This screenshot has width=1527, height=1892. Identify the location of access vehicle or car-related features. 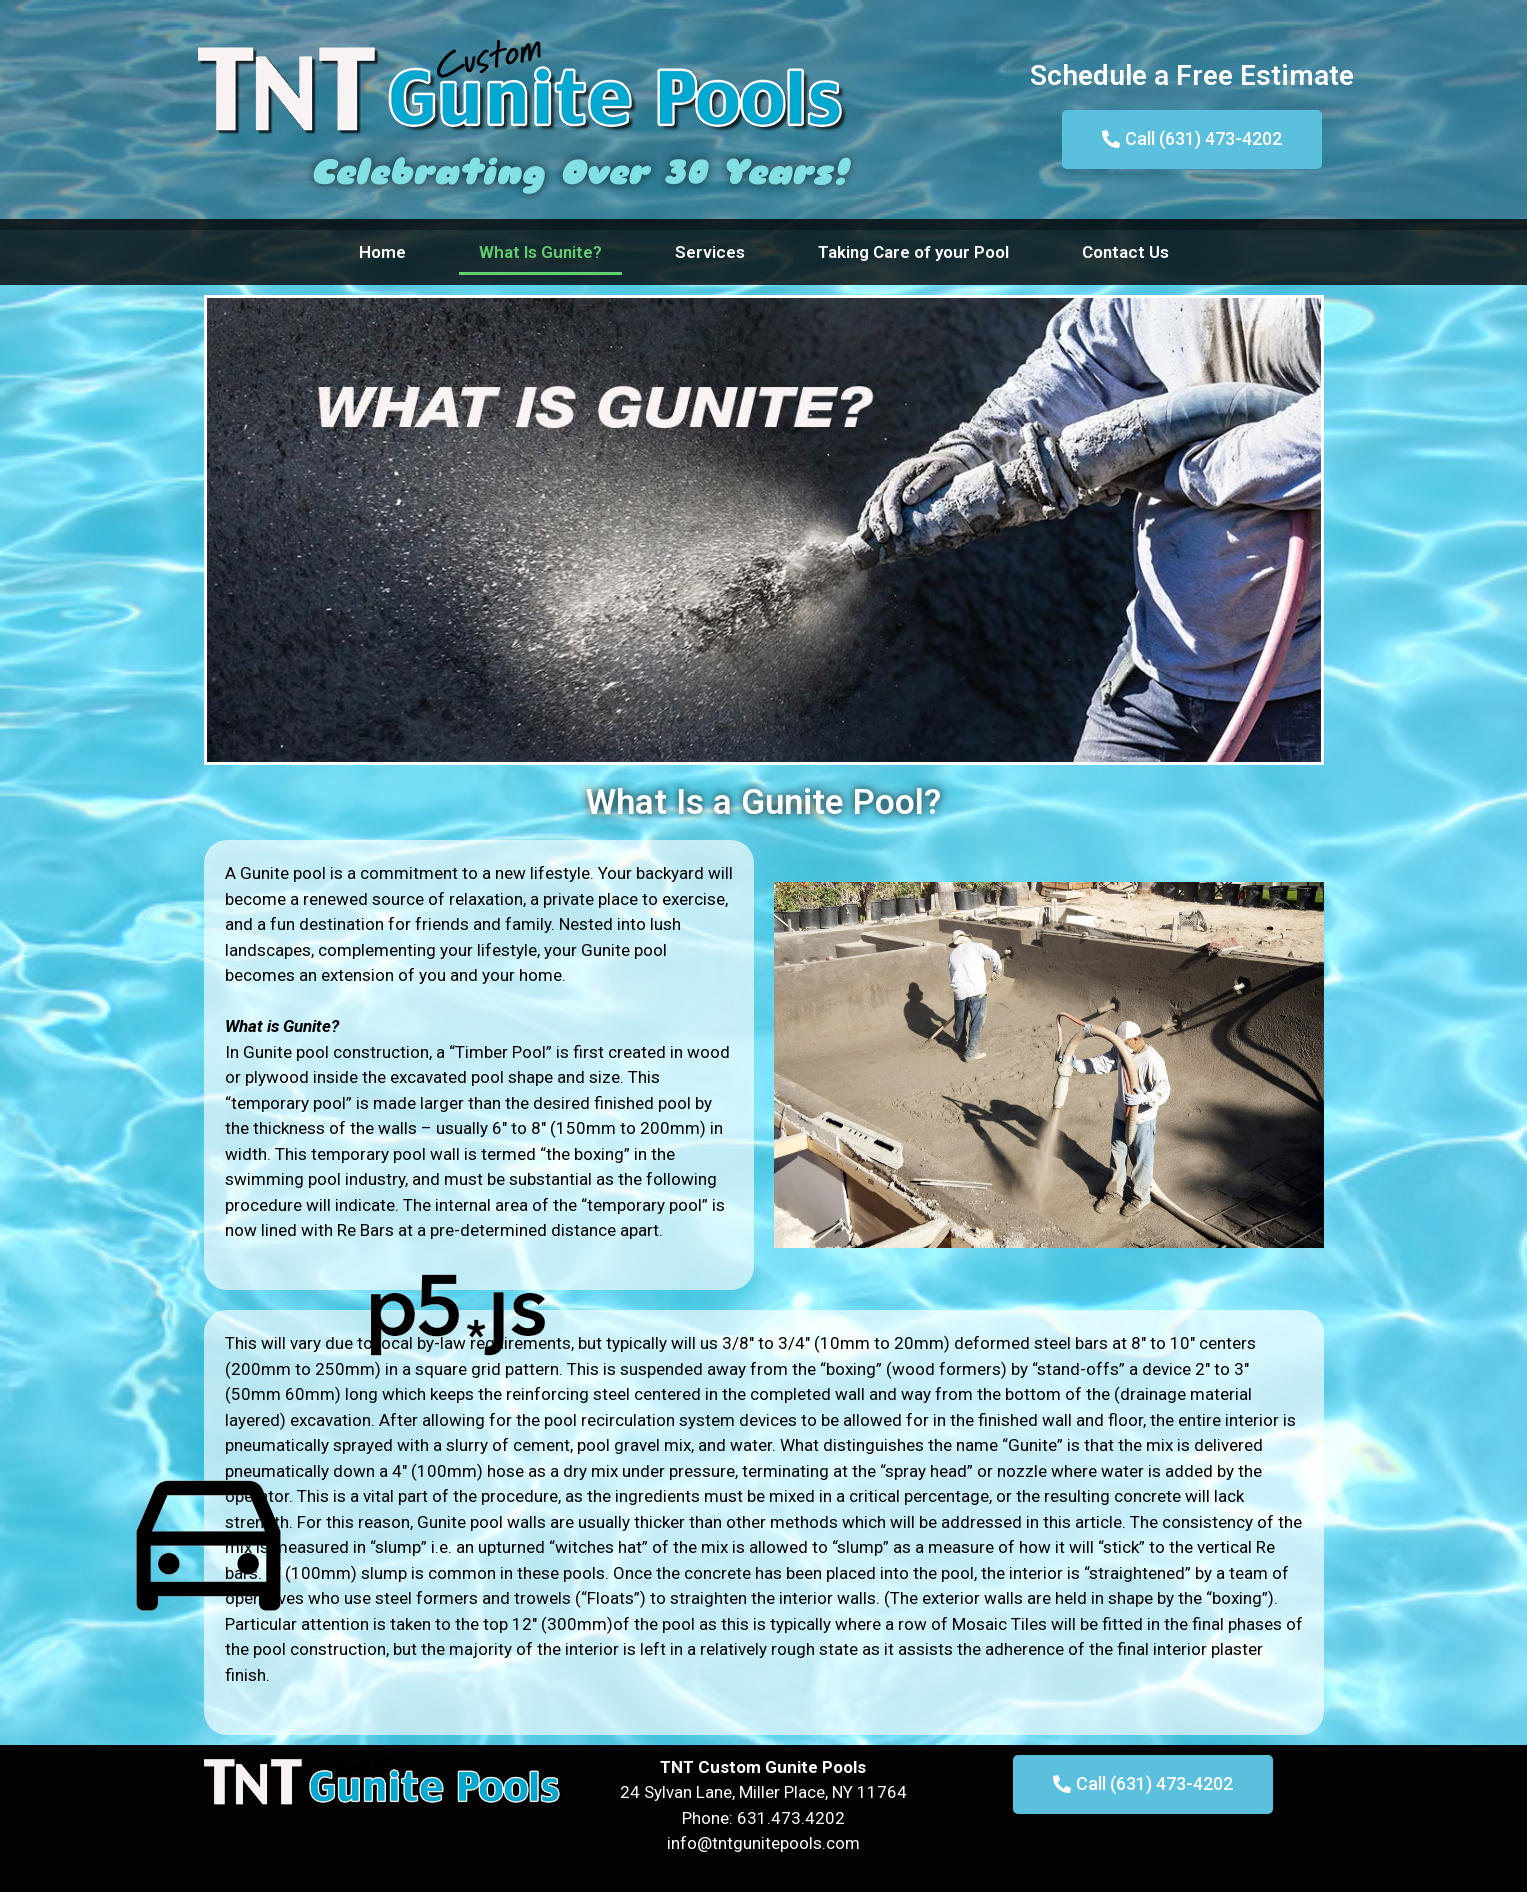
(208, 1538).